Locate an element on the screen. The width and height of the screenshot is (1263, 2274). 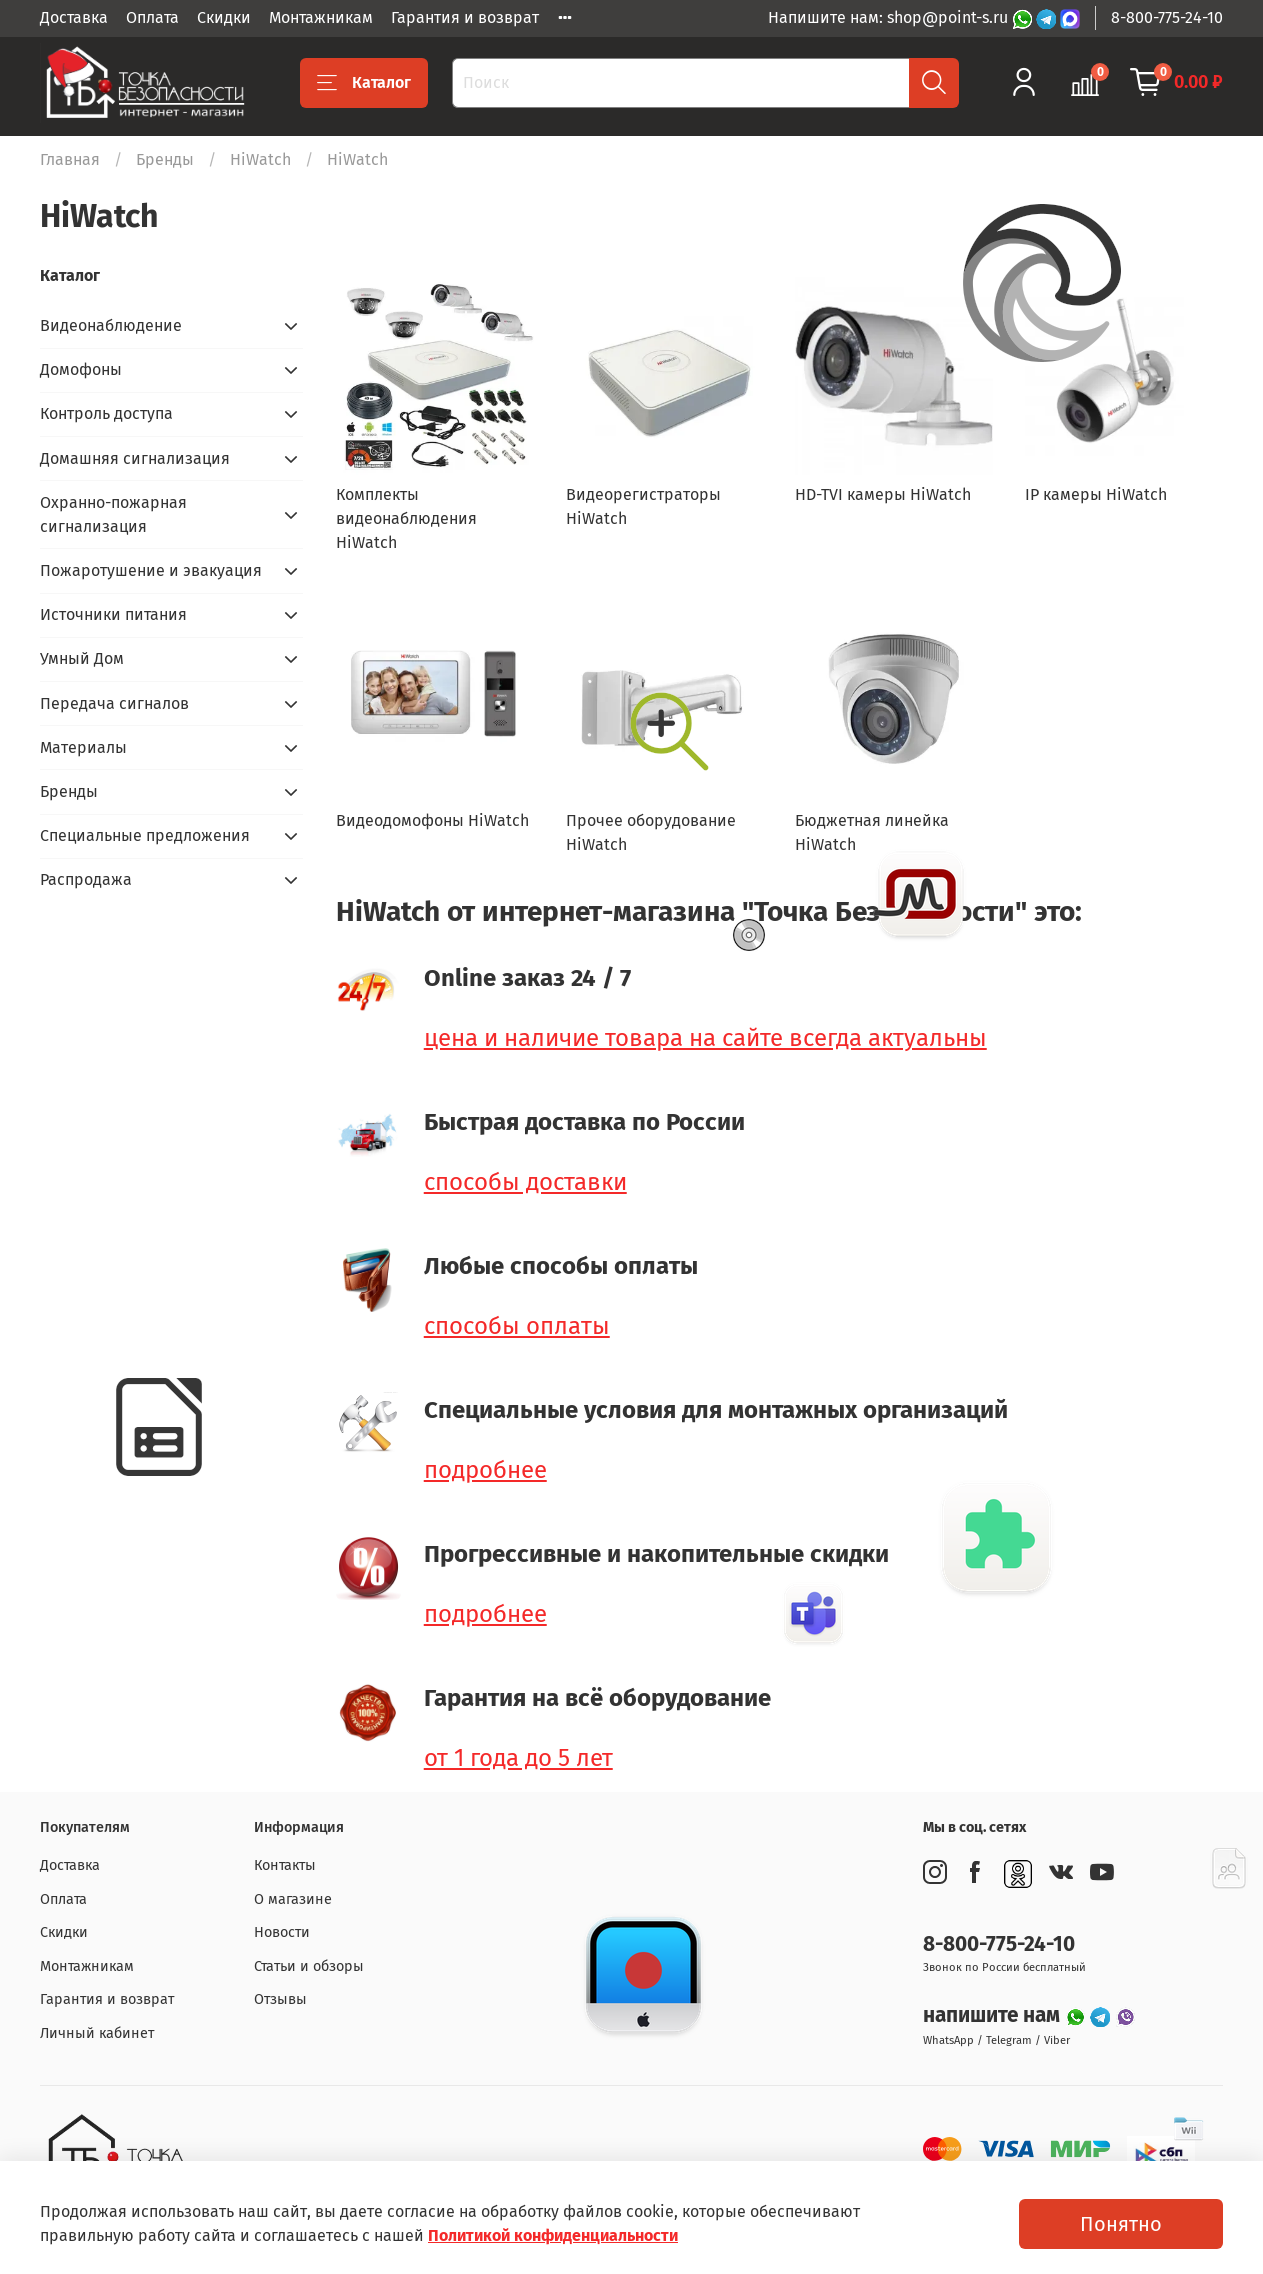
folder for nintendo wii related files and games is located at coordinates (1188, 2129).